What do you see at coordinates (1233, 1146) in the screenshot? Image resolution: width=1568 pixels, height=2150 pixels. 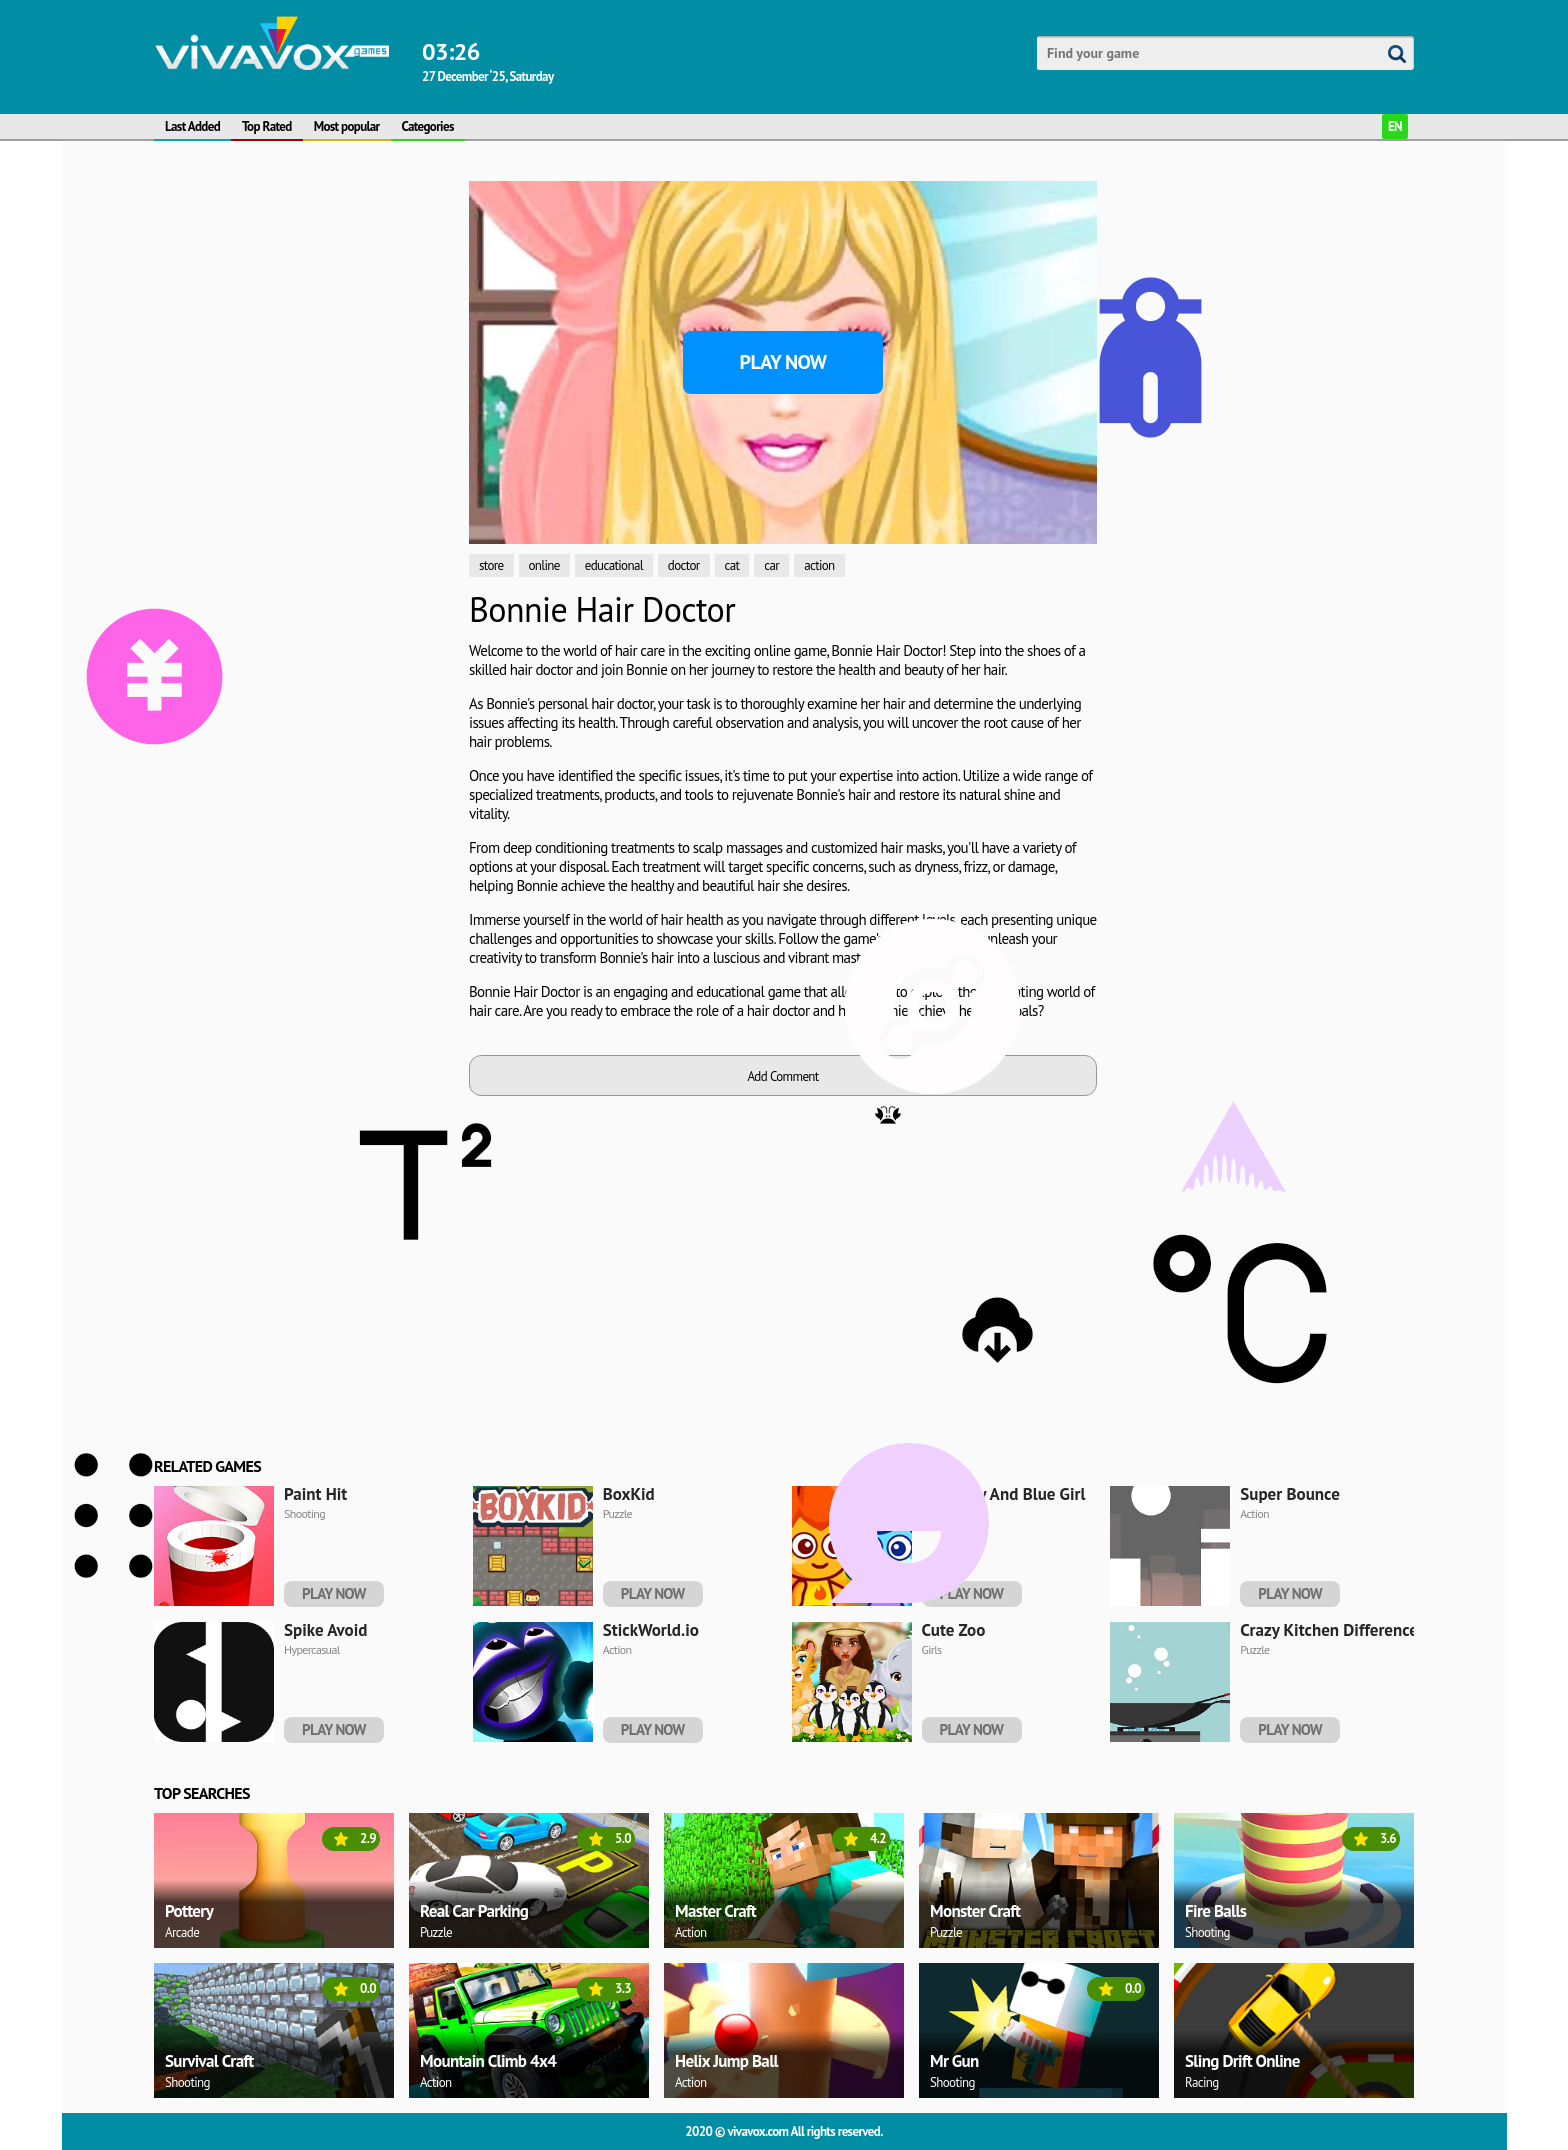 I see `launch ardour digital audio workstation` at bounding box center [1233, 1146].